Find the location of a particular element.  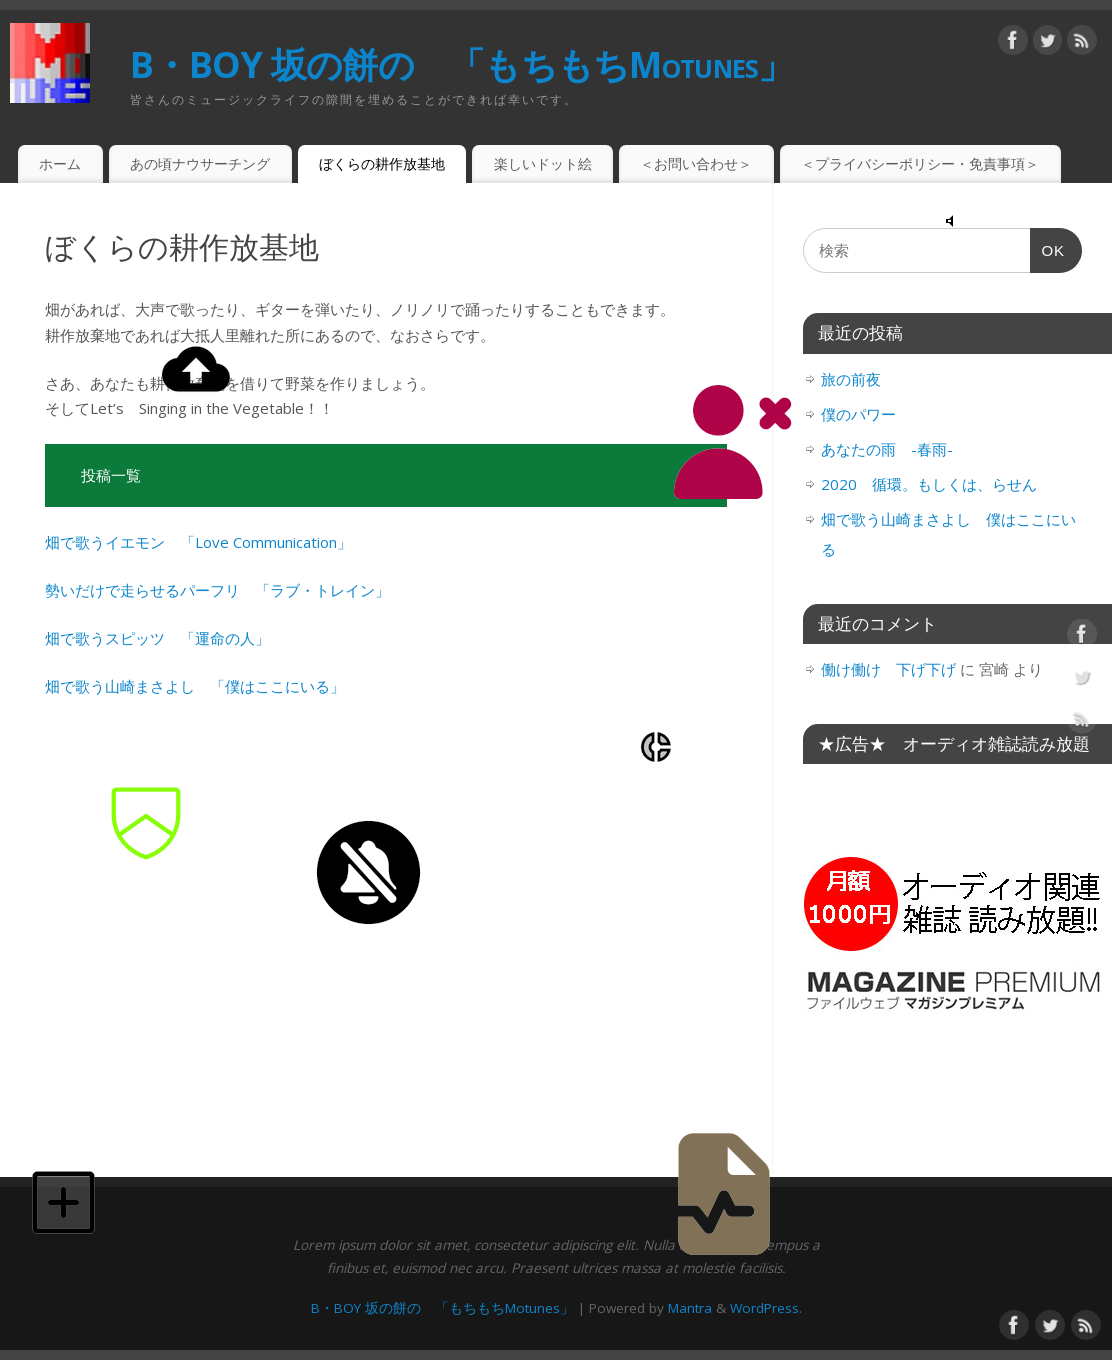

remove a contact or user is located at coordinates (731, 442).